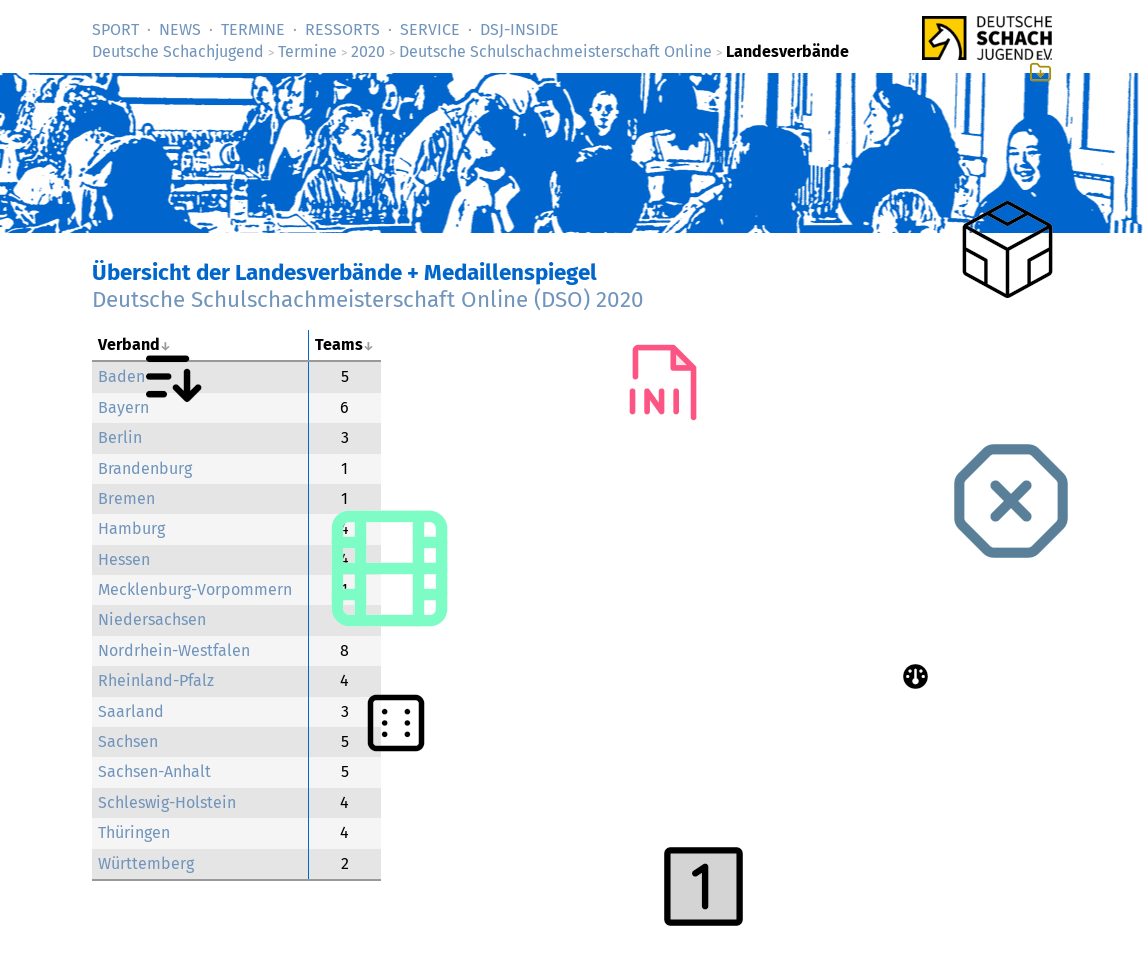  Describe the element at coordinates (1007, 249) in the screenshot. I see `open CodeSandbox development environment` at that location.